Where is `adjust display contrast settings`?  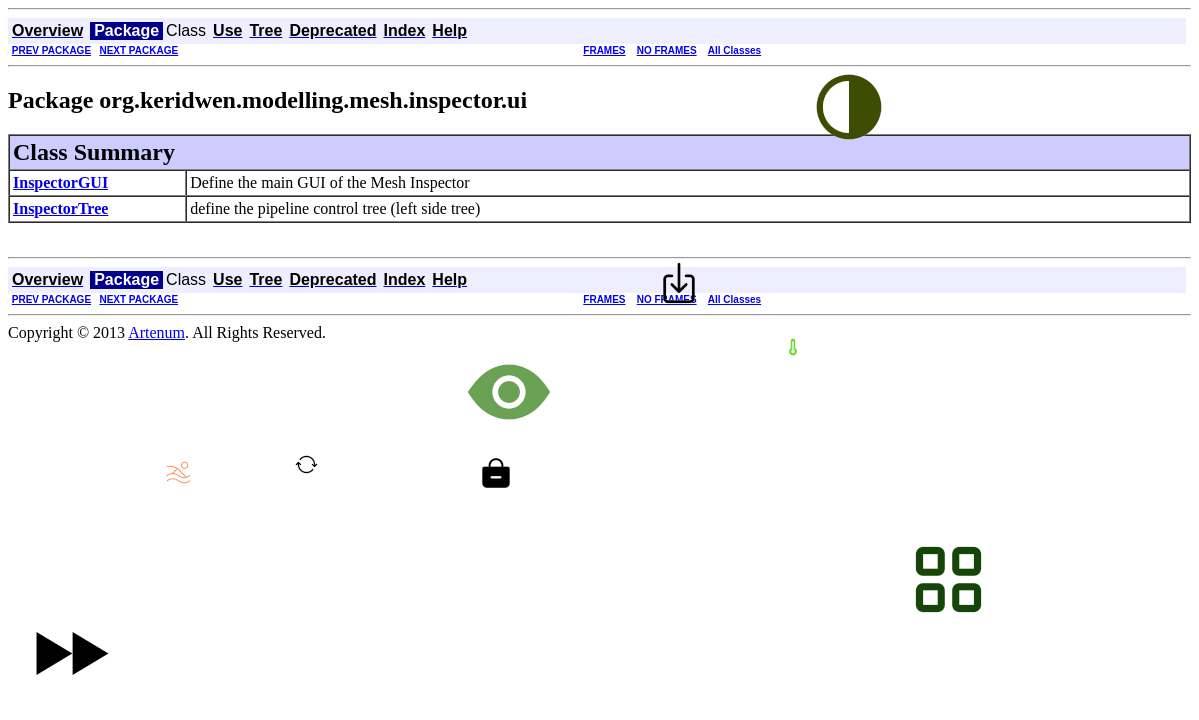
adjust display contrast settings is located at coordinates (849, 107).